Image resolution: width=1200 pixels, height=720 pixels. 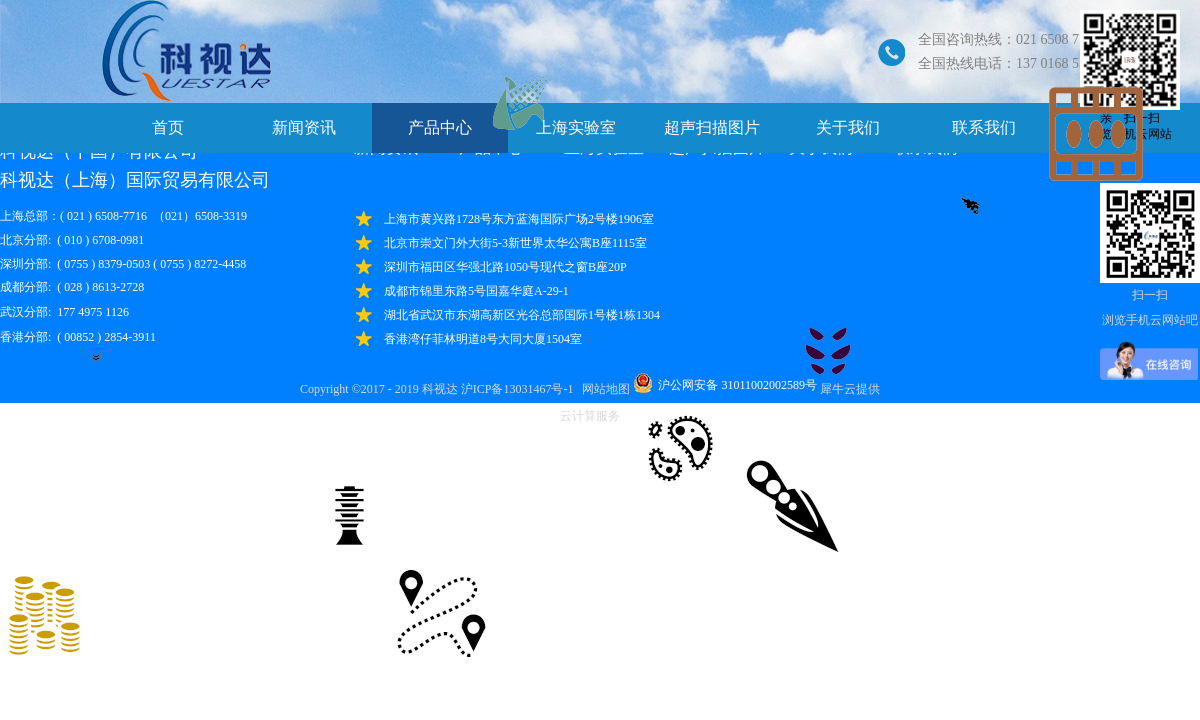 I want to click on indicates a critical hit or instant kill ability, so click(x=970, y=206).